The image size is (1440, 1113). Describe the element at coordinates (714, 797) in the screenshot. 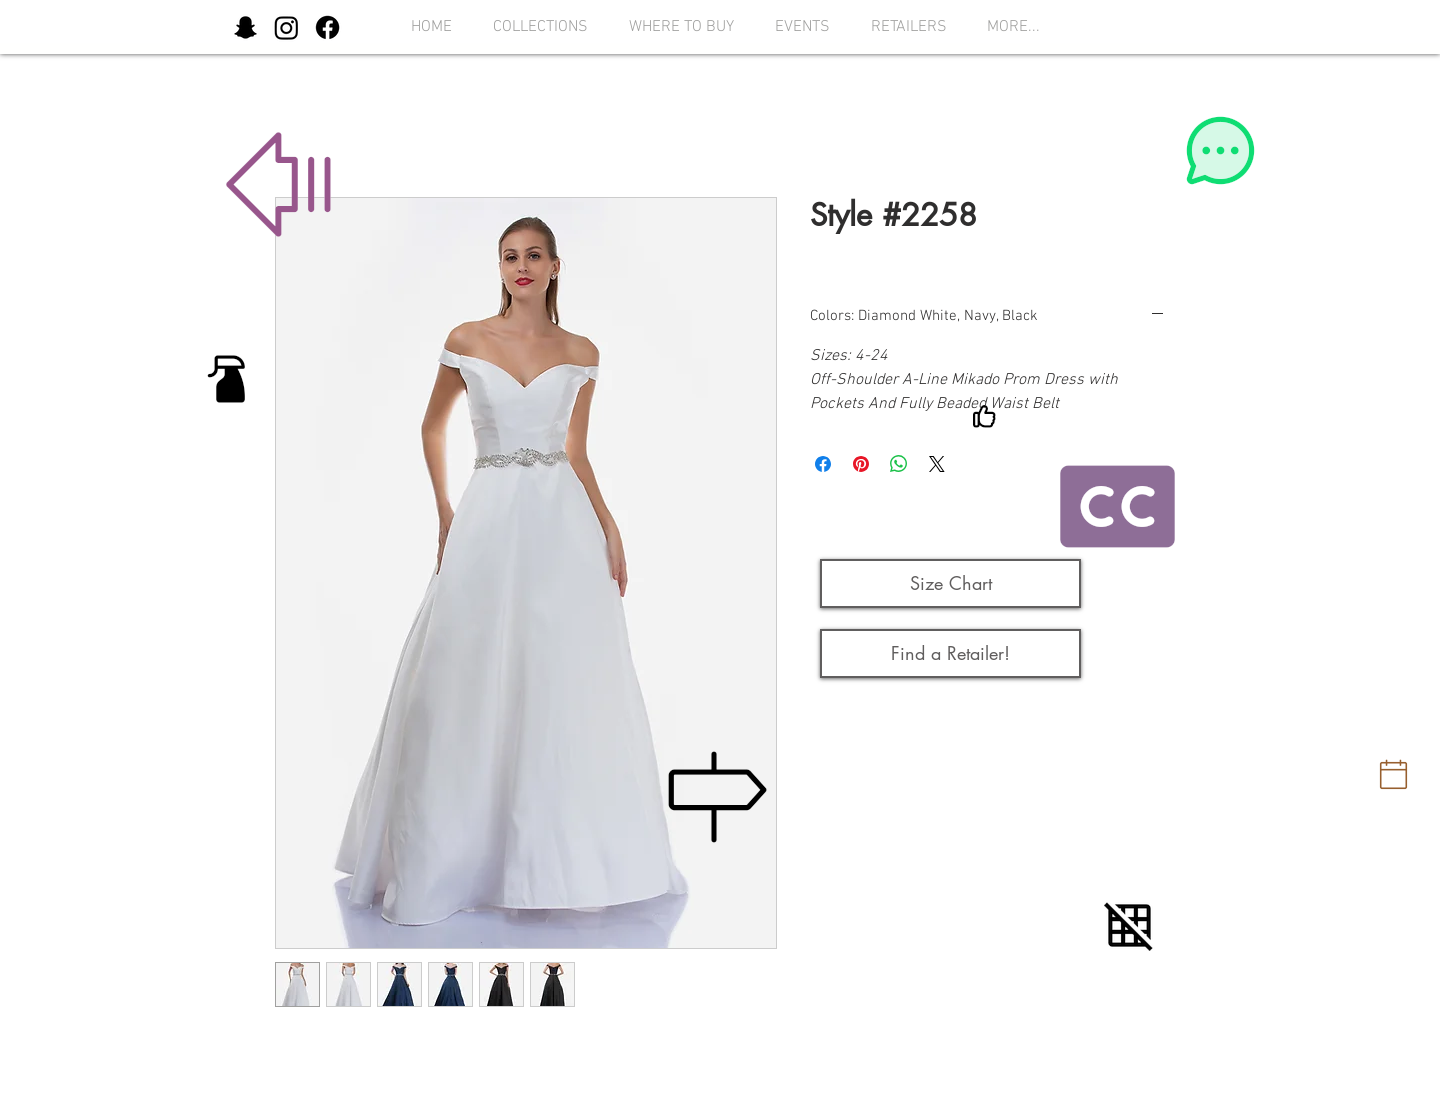

I see `access directions or navigation options` at that location.